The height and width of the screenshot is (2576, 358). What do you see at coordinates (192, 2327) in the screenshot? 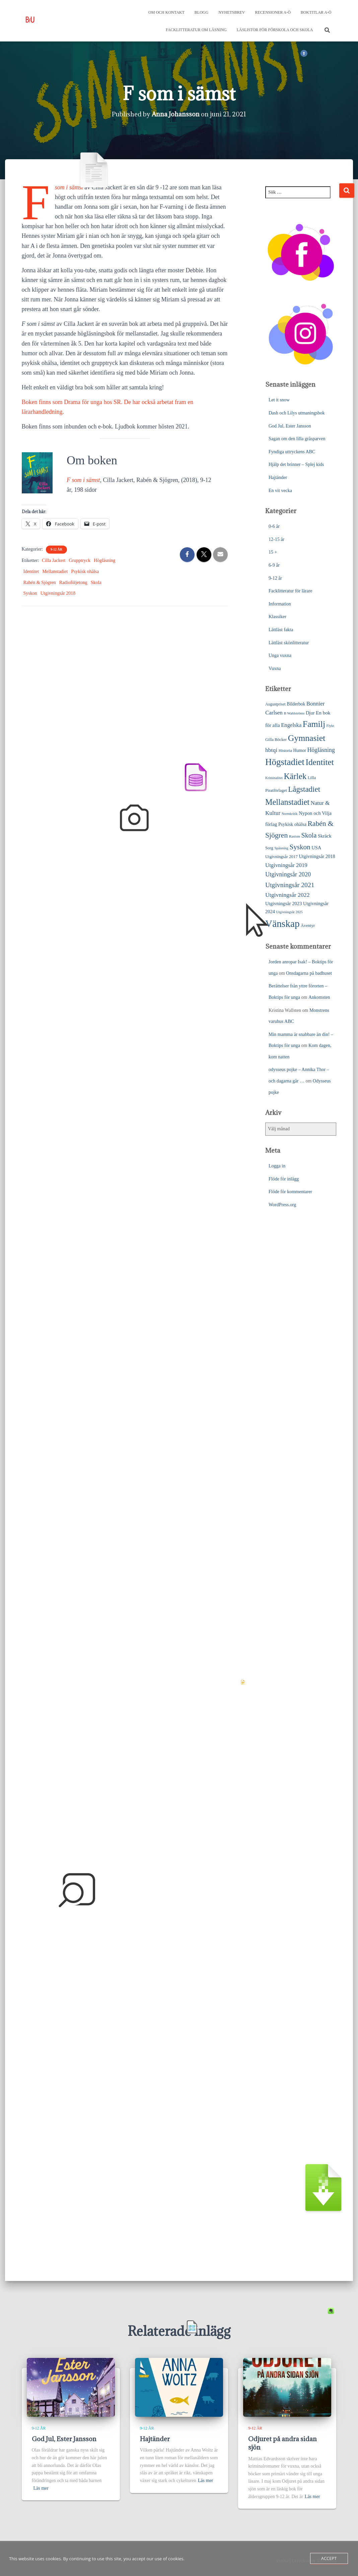
I see `libreoffice master document file type` at bounding box center [192, 2327].